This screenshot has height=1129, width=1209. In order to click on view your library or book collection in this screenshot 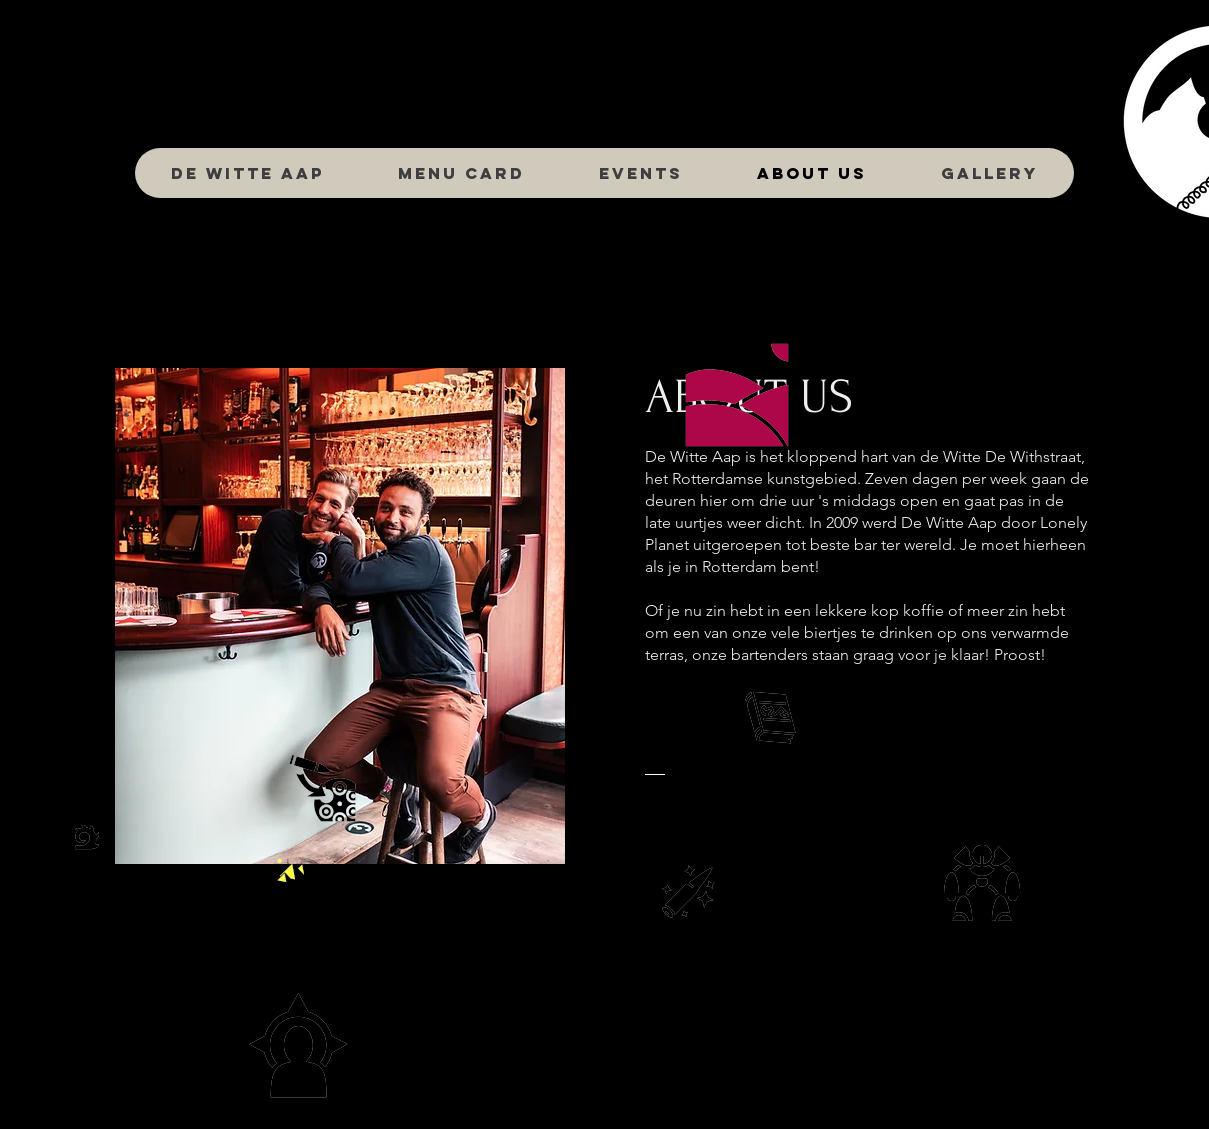, I will do `click(770, 717)`.